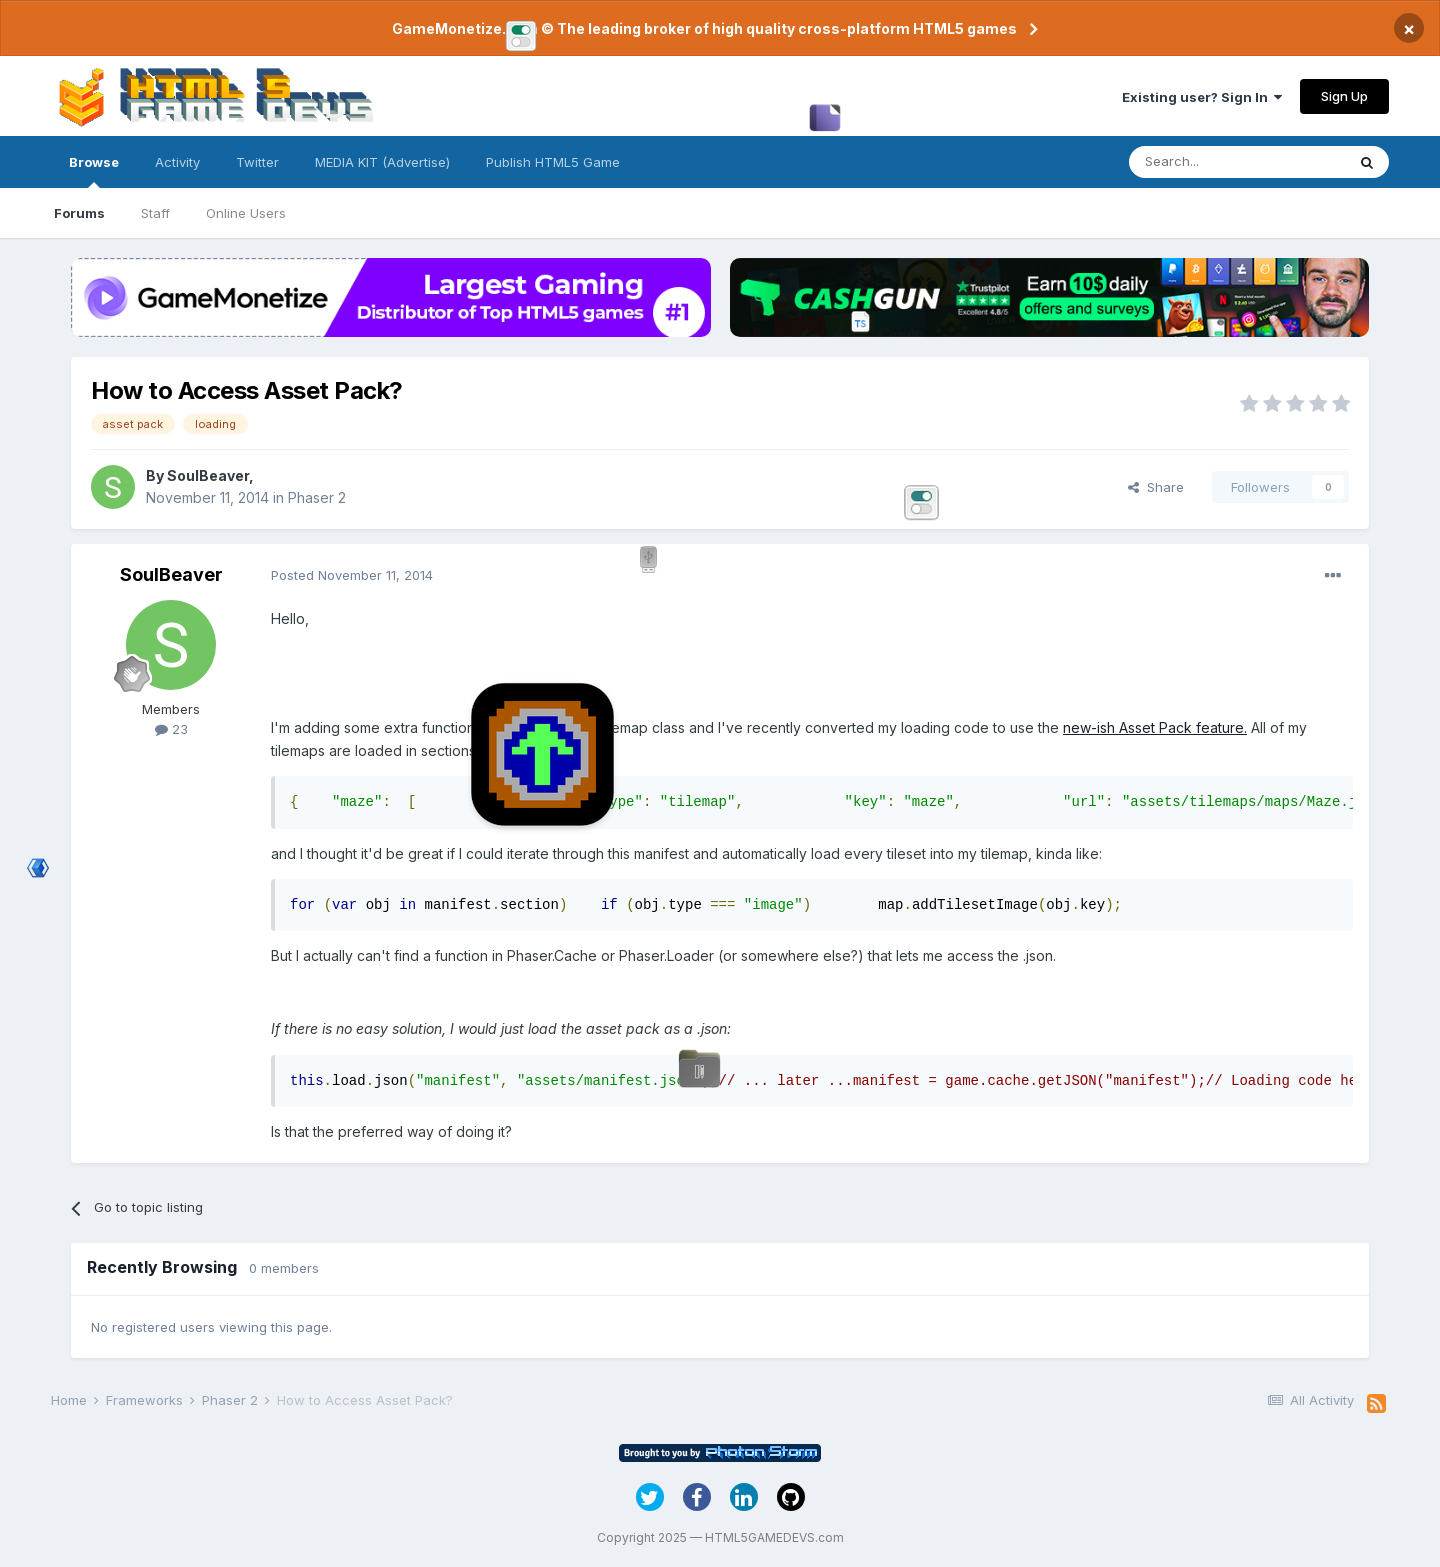 The image size is (1440, 1567). I want to click on open gnome tweaks to customize desktop settings, so click(521, 36).